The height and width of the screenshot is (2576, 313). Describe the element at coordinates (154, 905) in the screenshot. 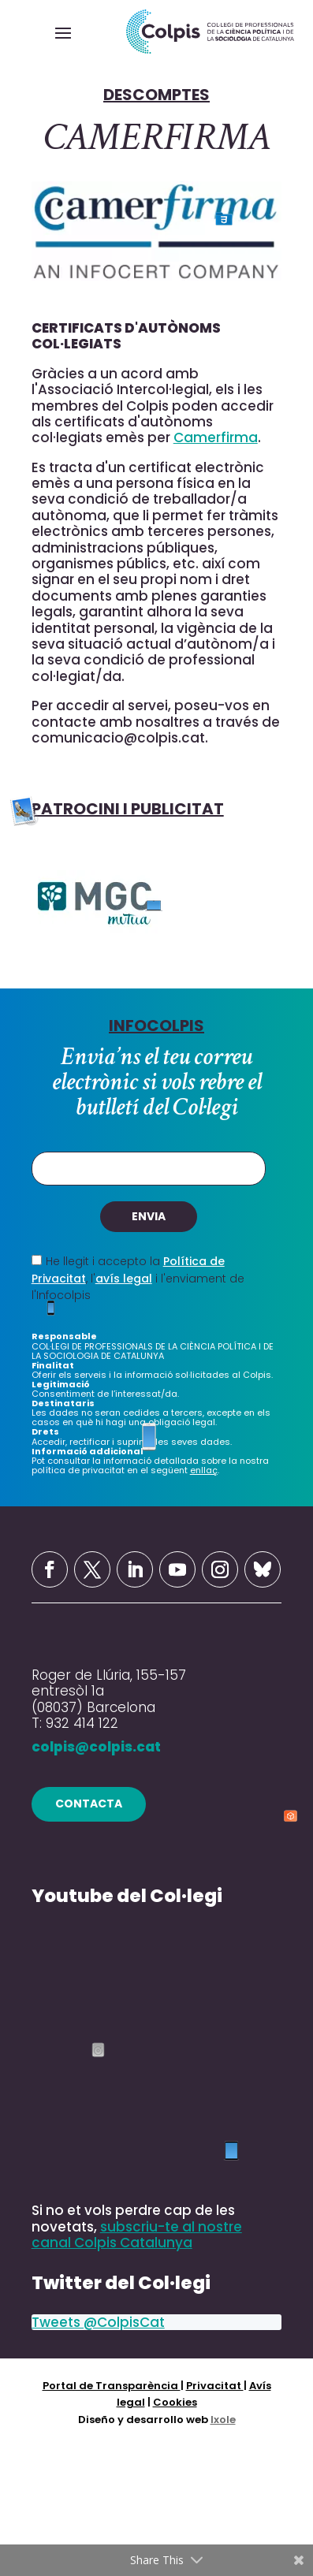

I see `represents a MacBook Air 15" device in system settings` at that location.